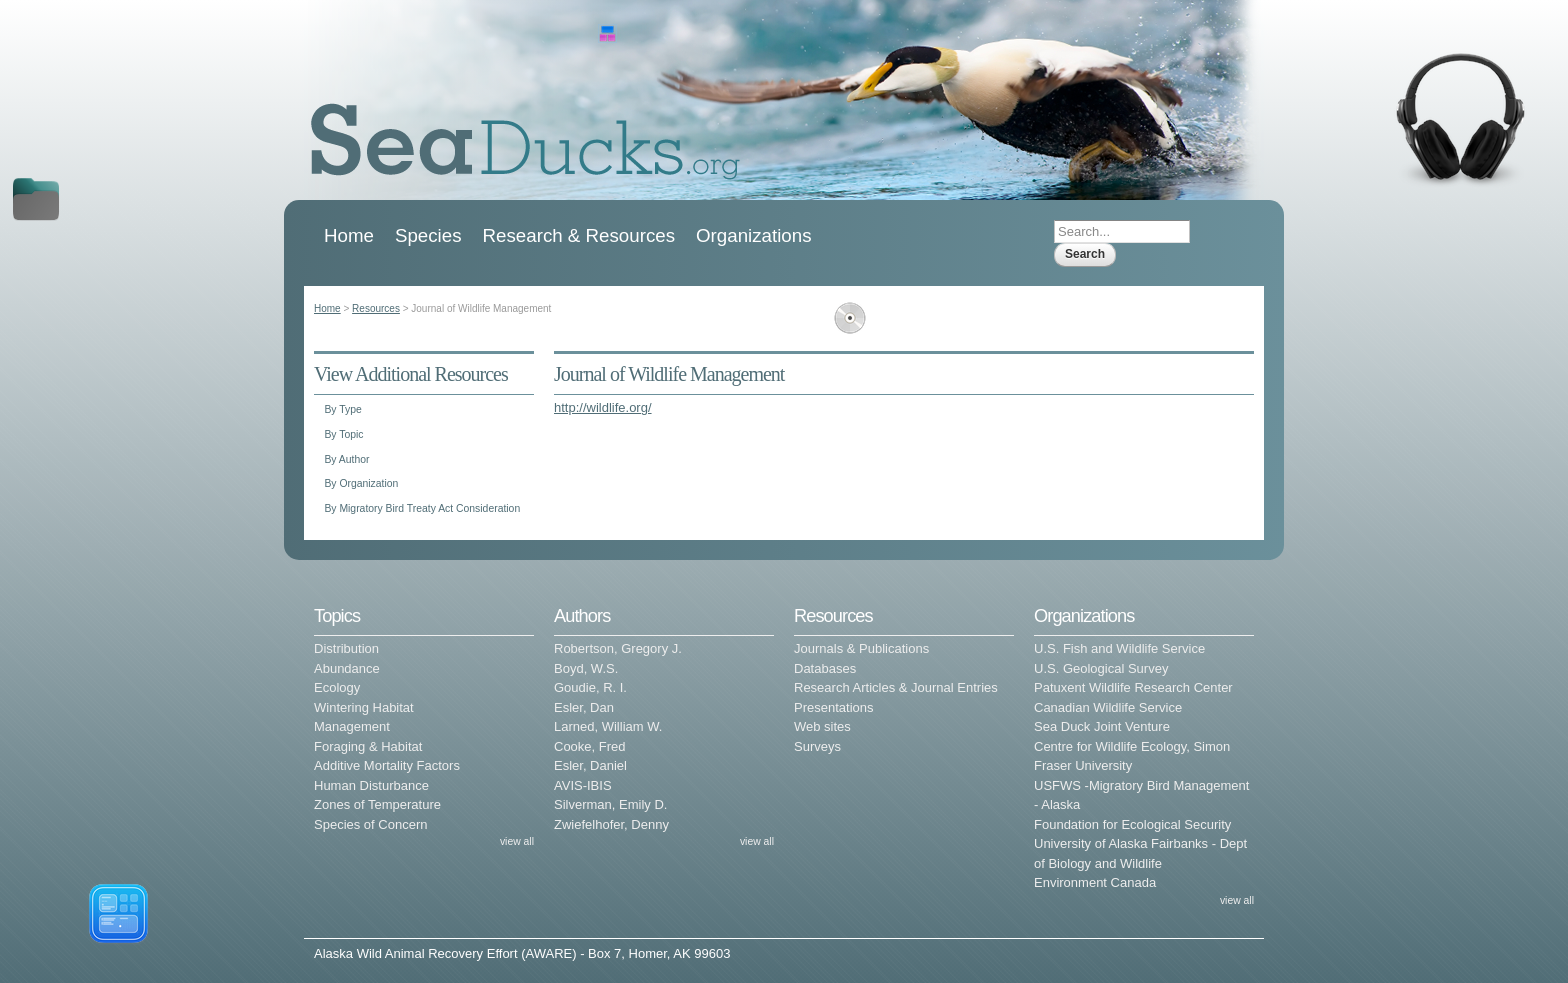 Image resolution: width=1568 pixels, height=983 pixels. What do you see at coordinates (607, 33) in the screenshot?
I see `select all items in the current view` at bounding box center [607, 33].